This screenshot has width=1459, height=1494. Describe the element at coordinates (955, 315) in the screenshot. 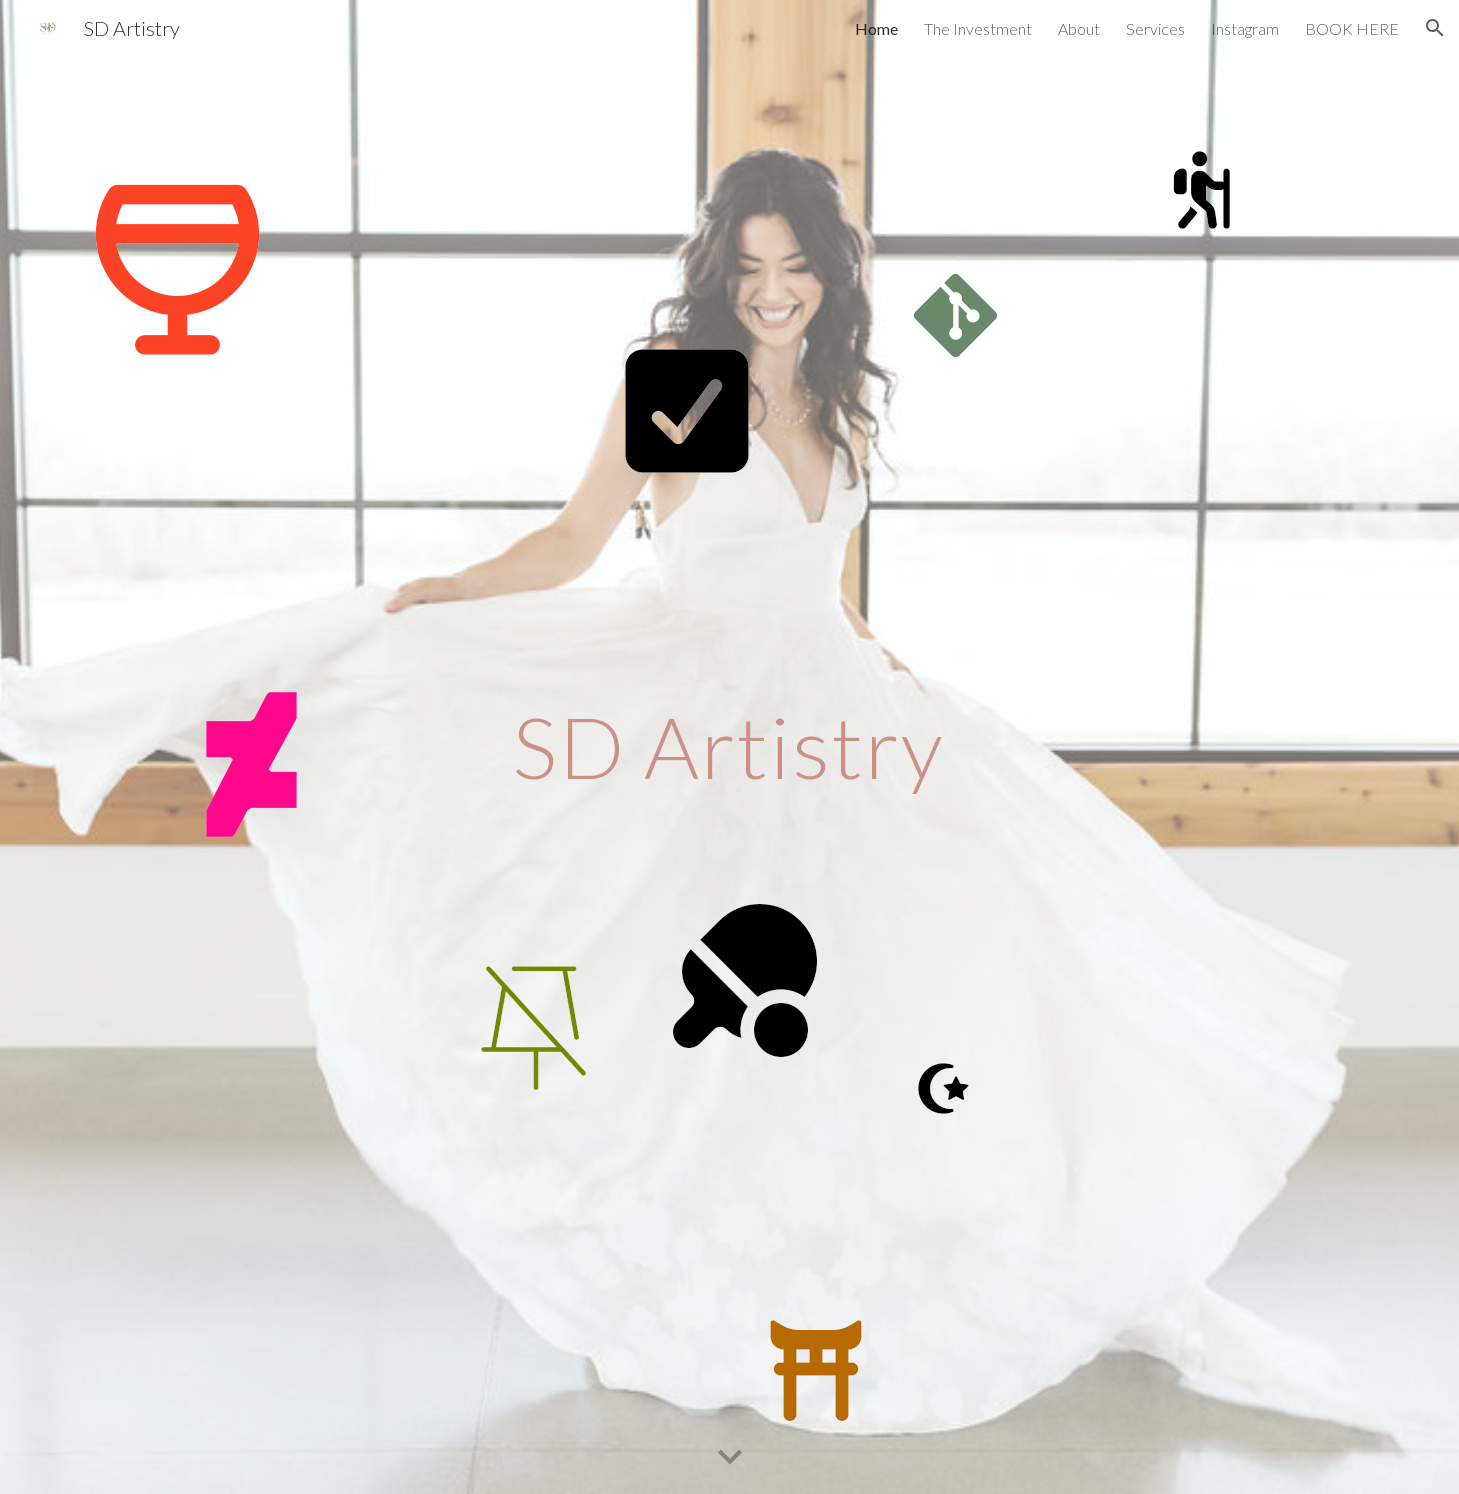

I see `git version control logo` at that location.